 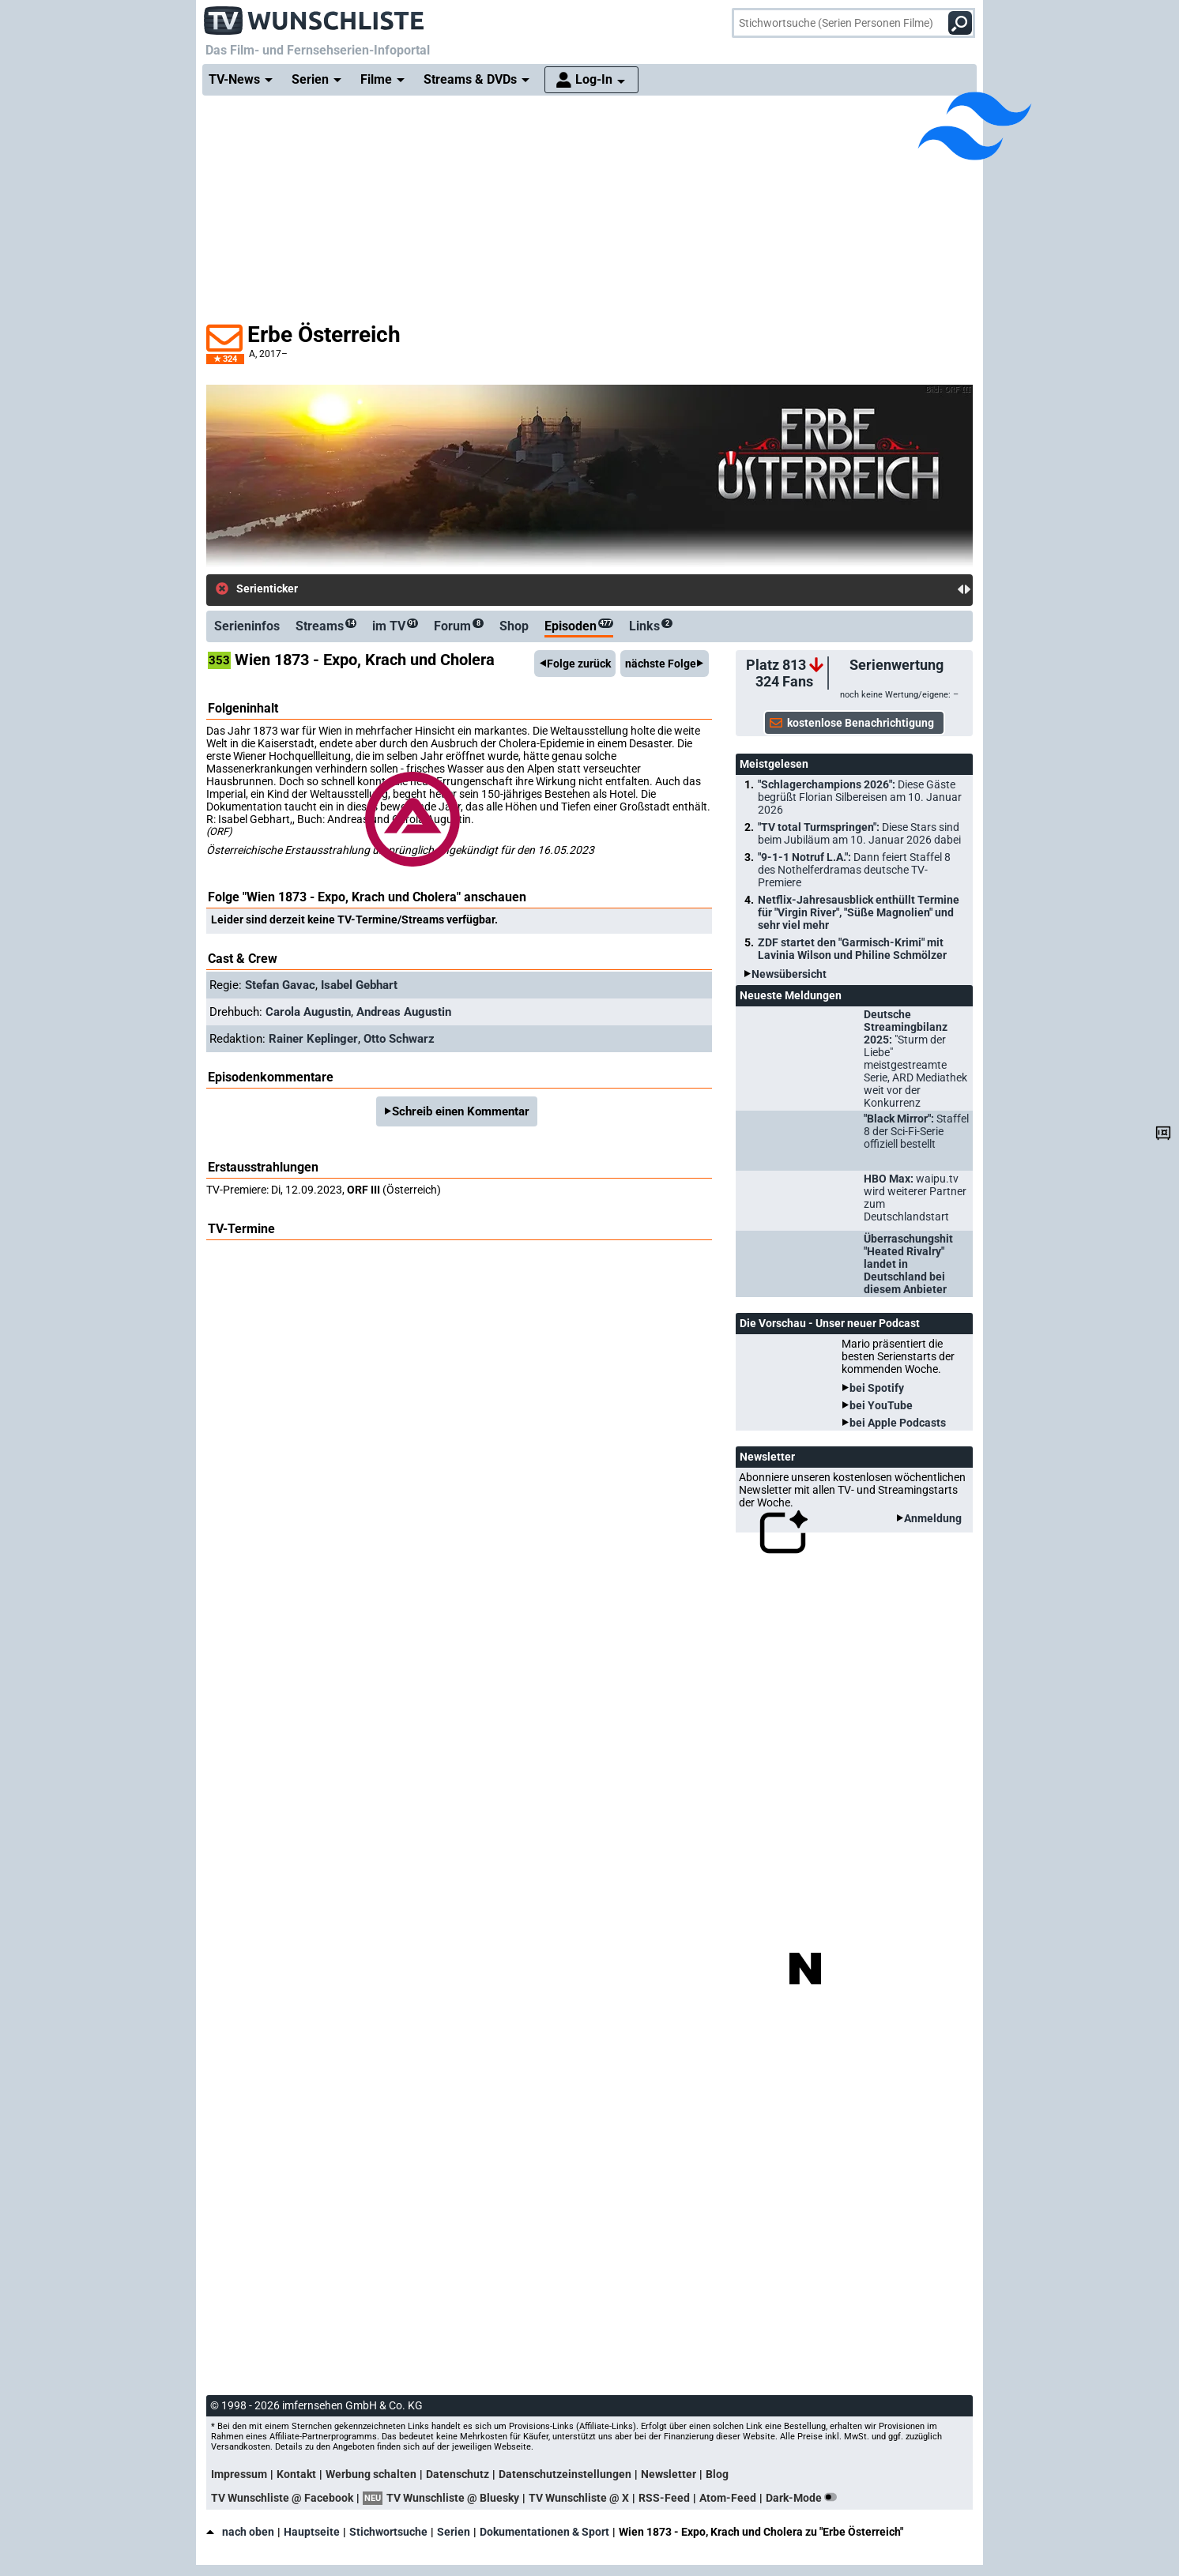 I want to click on tailwind css framework logo, so click(x=974, y=126).